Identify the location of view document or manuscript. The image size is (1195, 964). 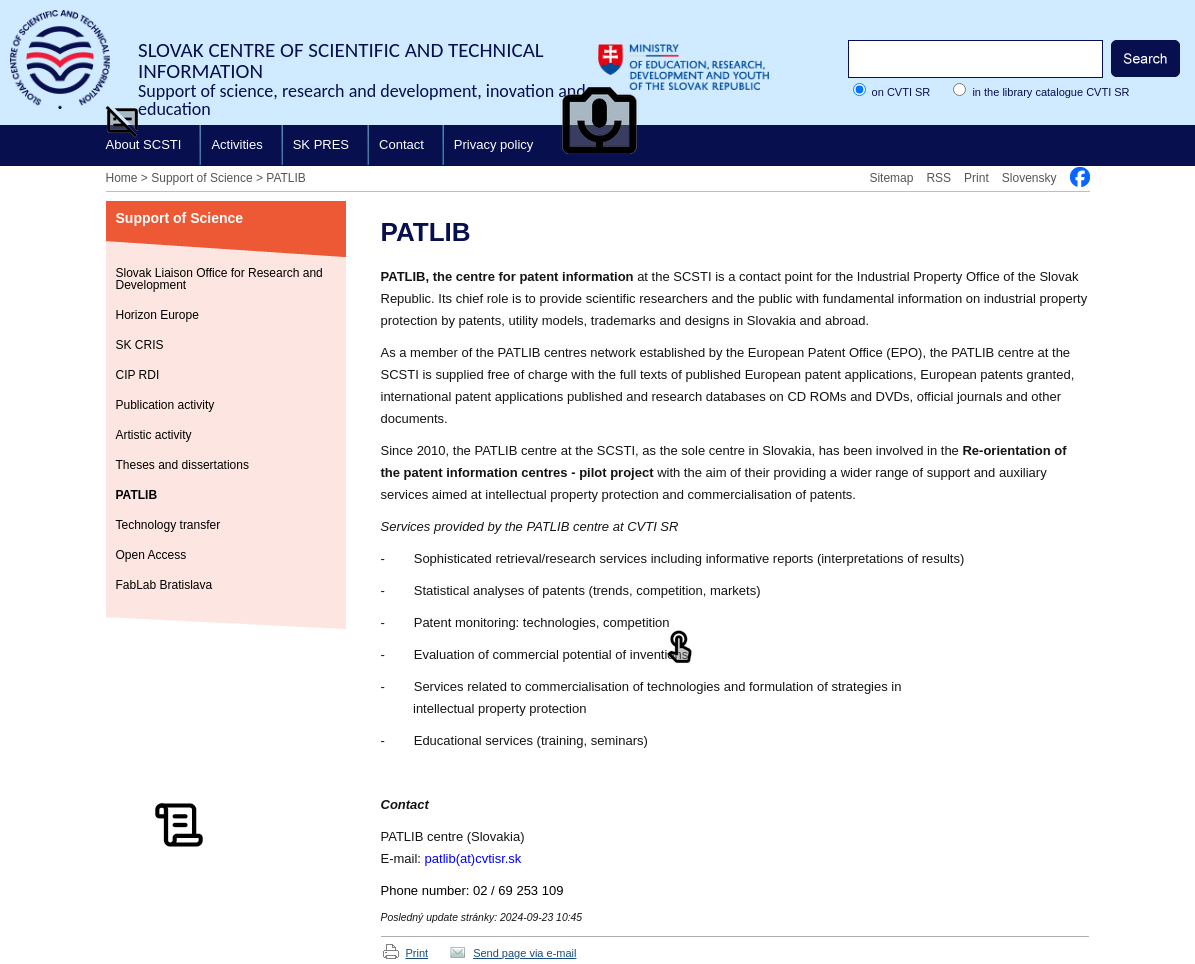
(179, 825).